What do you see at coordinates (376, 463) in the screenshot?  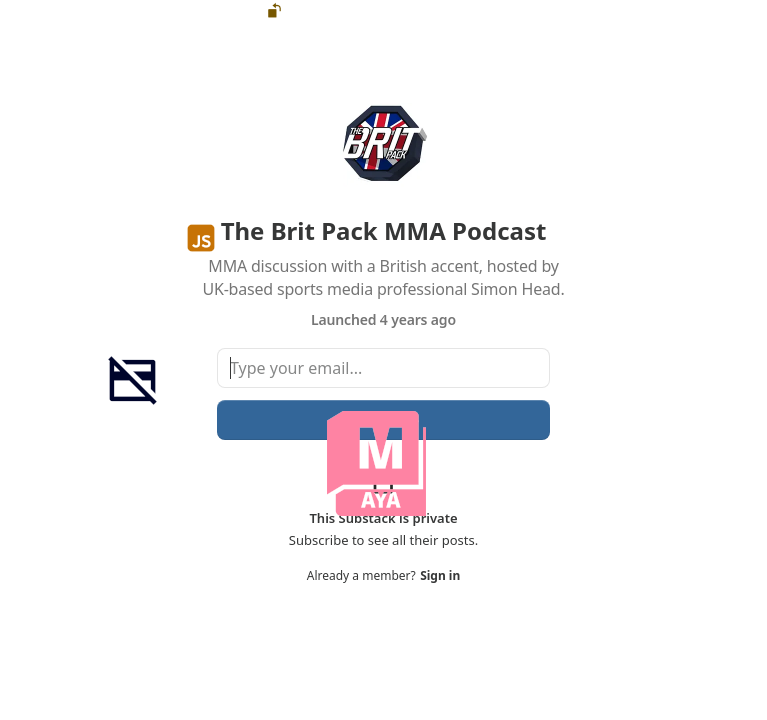 I see `open Autodesk Maya application` at bounding box center [376, 463].